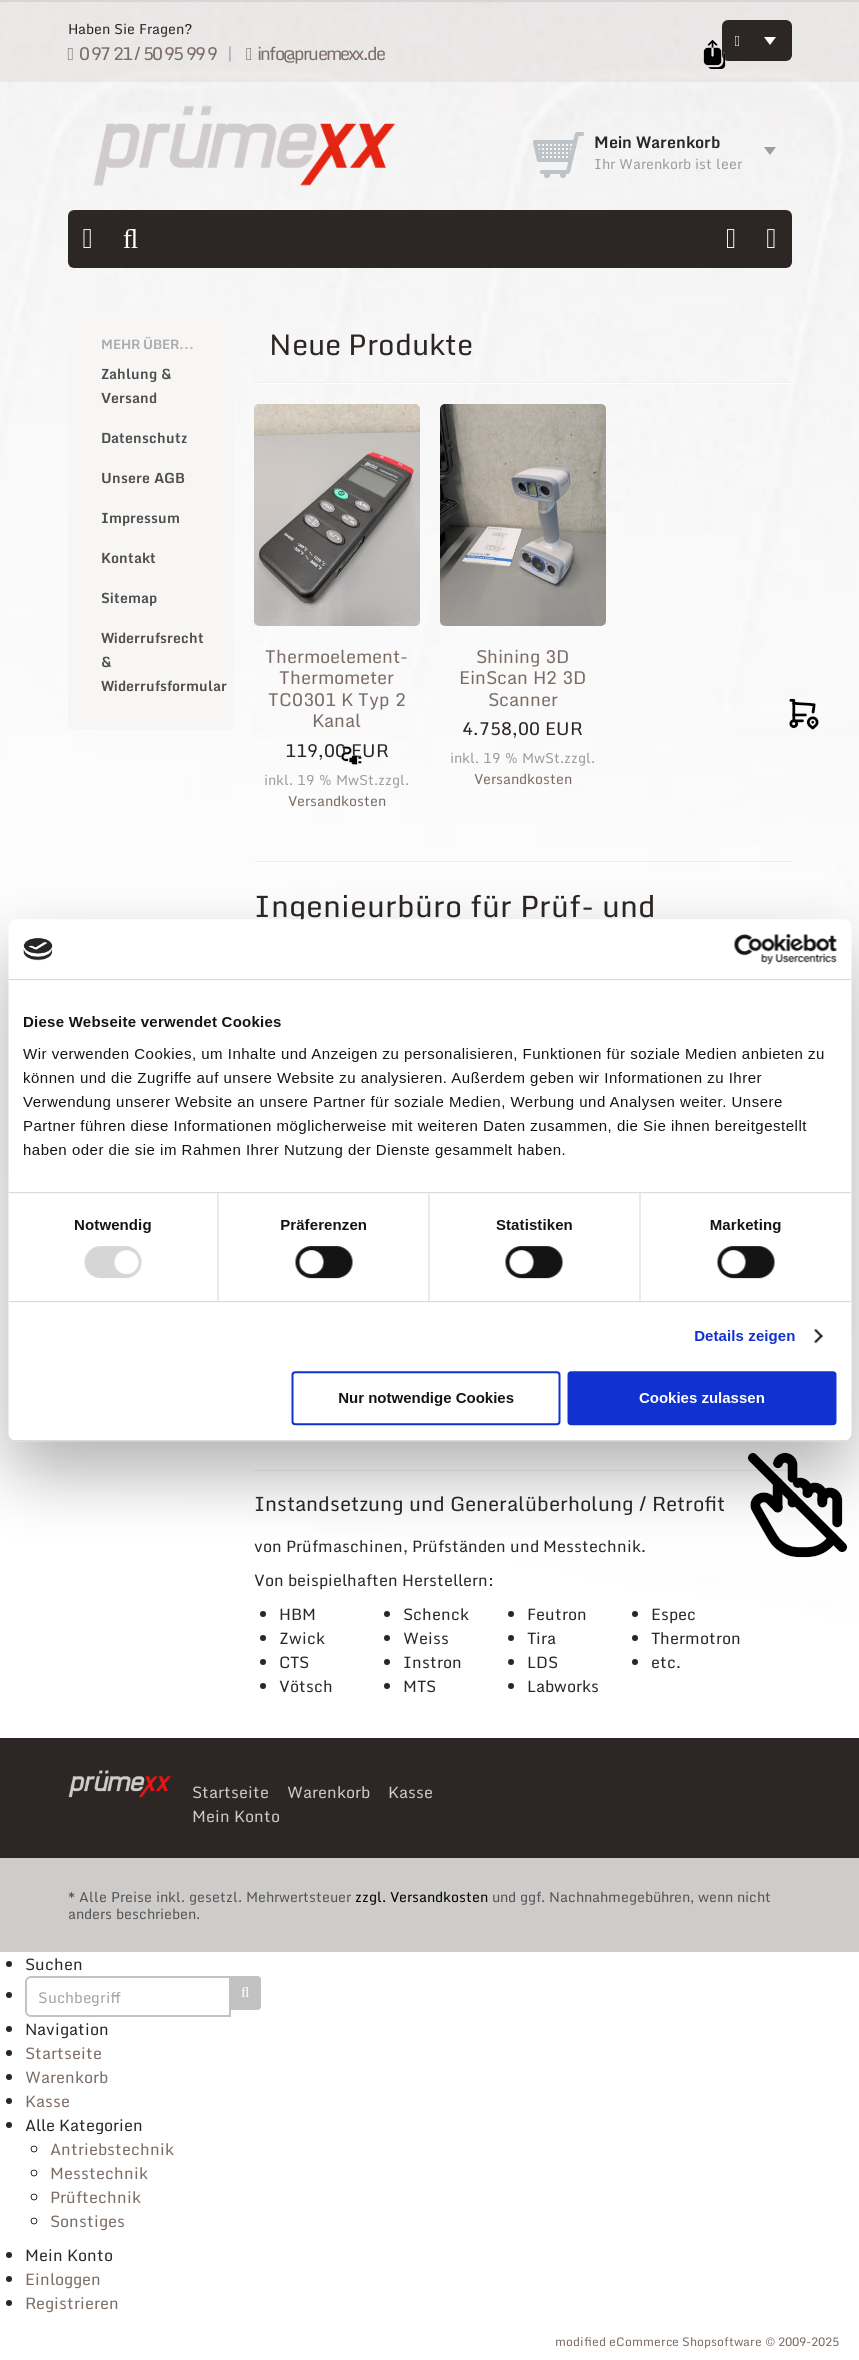 The height and width of the screenshot is (2360, 859). I want to click on share or export multiple items, so click(714, 54).